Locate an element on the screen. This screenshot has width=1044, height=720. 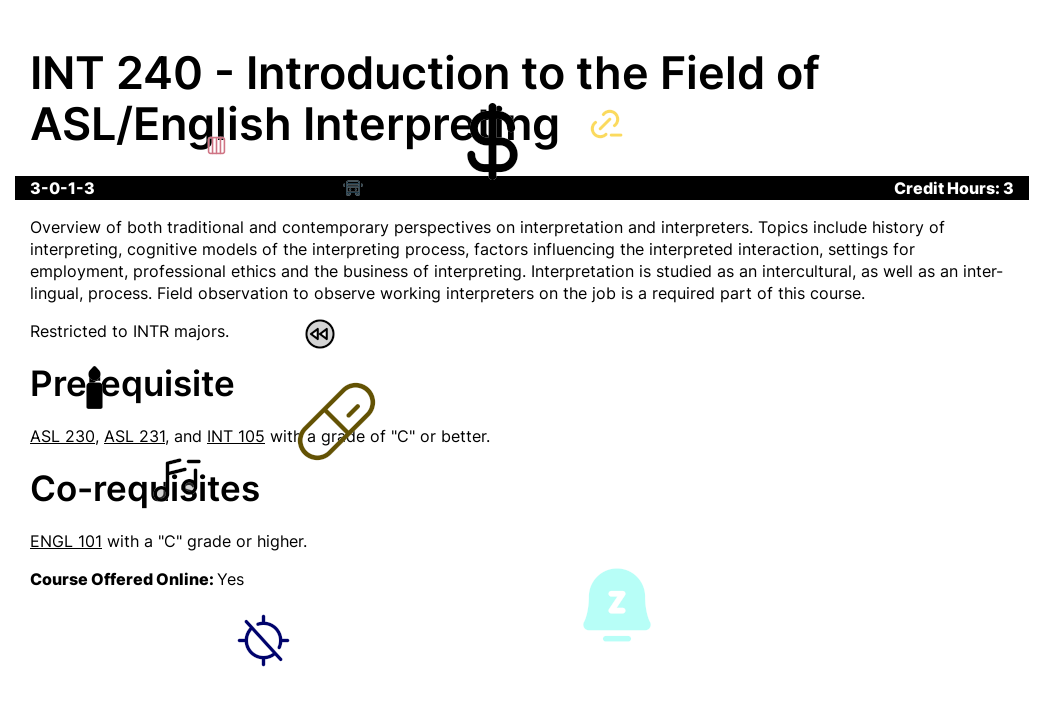
view public transit options is located at coordinates (353, 188).